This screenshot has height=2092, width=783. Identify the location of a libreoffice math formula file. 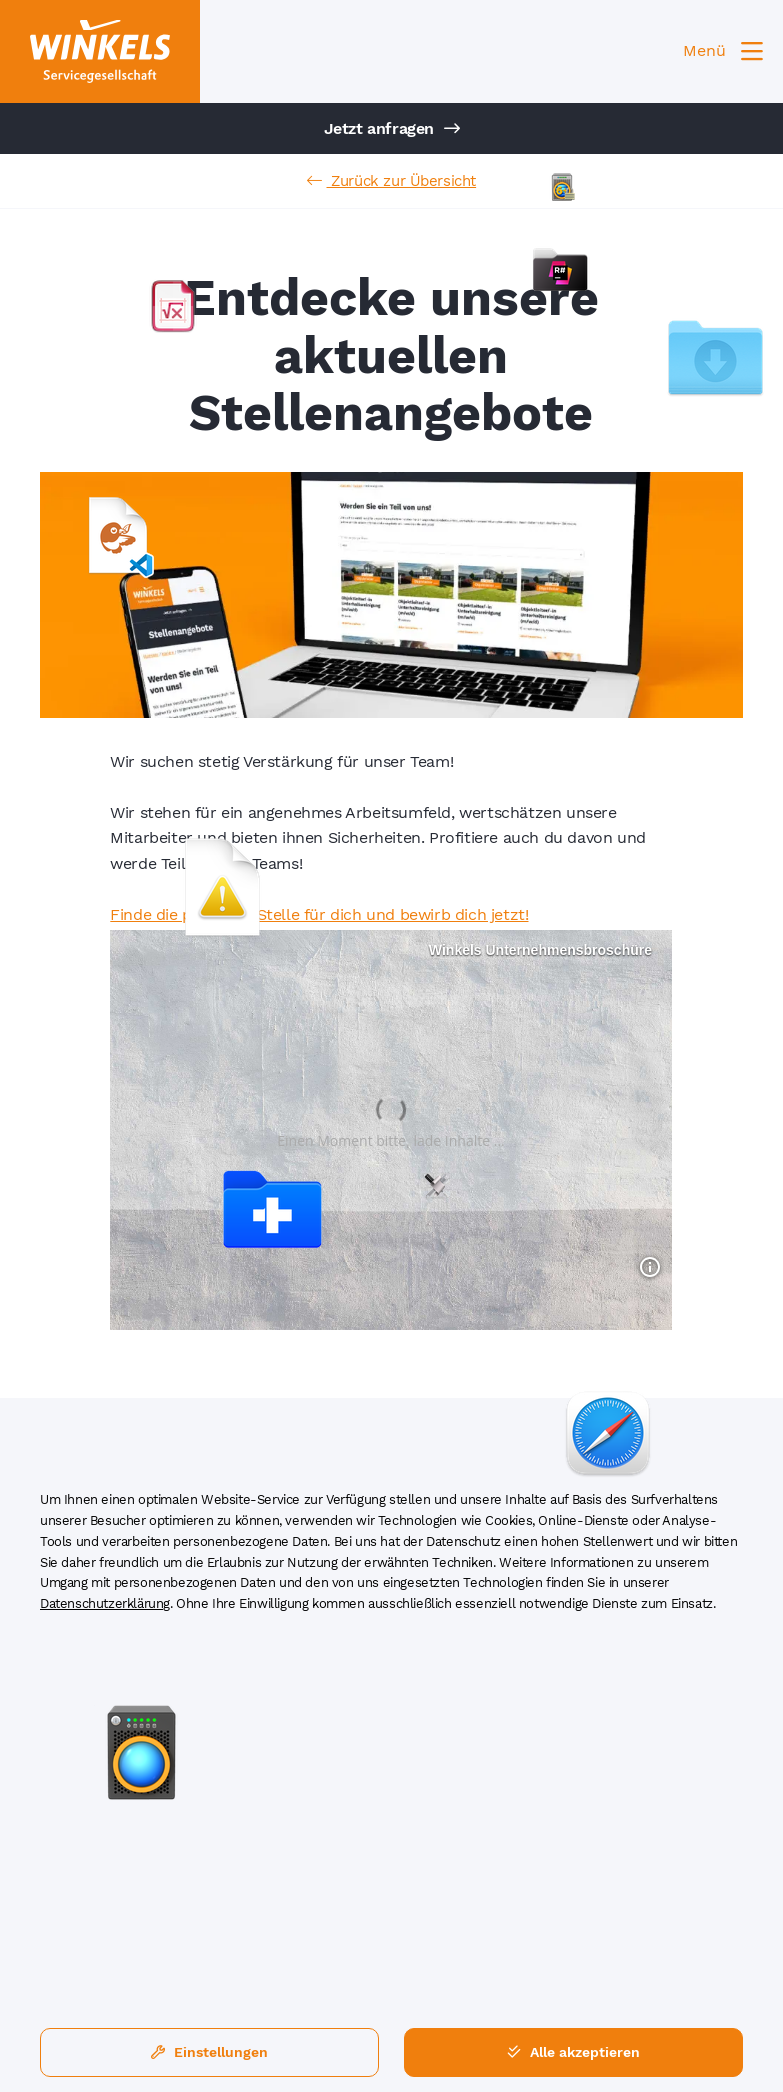
(173, 306).